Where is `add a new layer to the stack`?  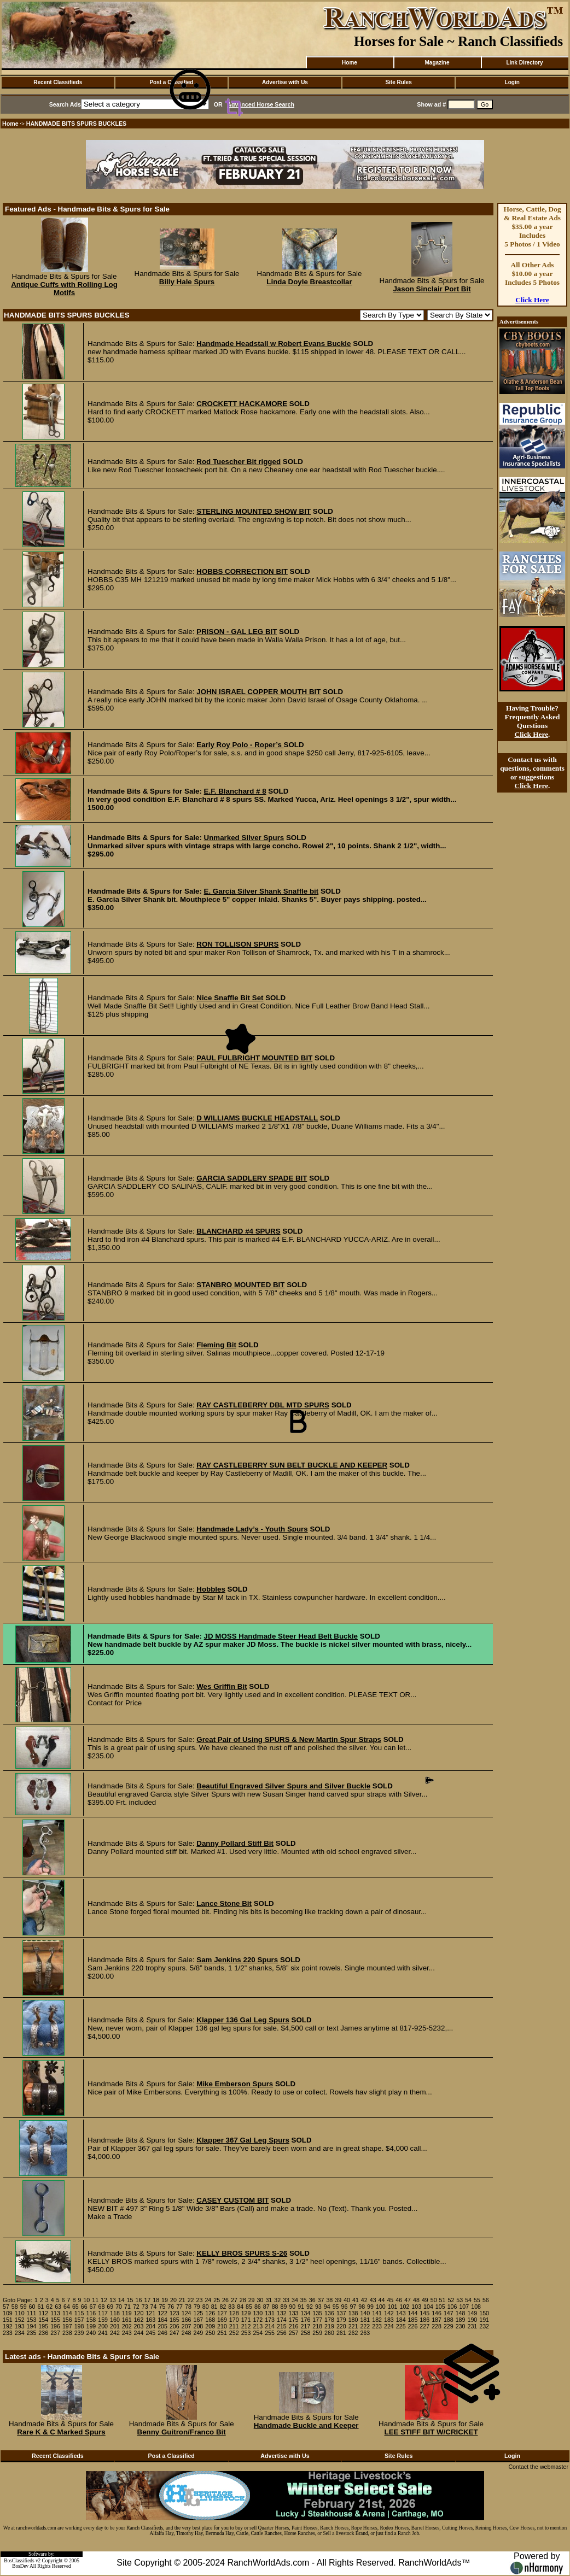 add a new layer to the stack is located at coordinates (471, 2373).